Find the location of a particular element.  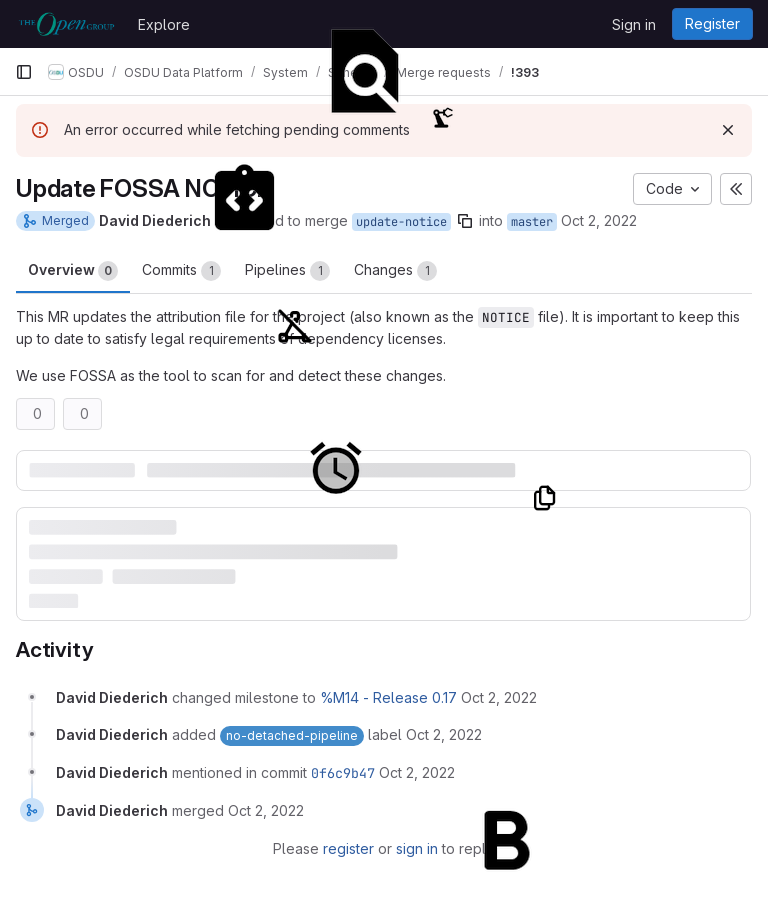

apply bold formatting to selected text is located at coordinates (505, 844).